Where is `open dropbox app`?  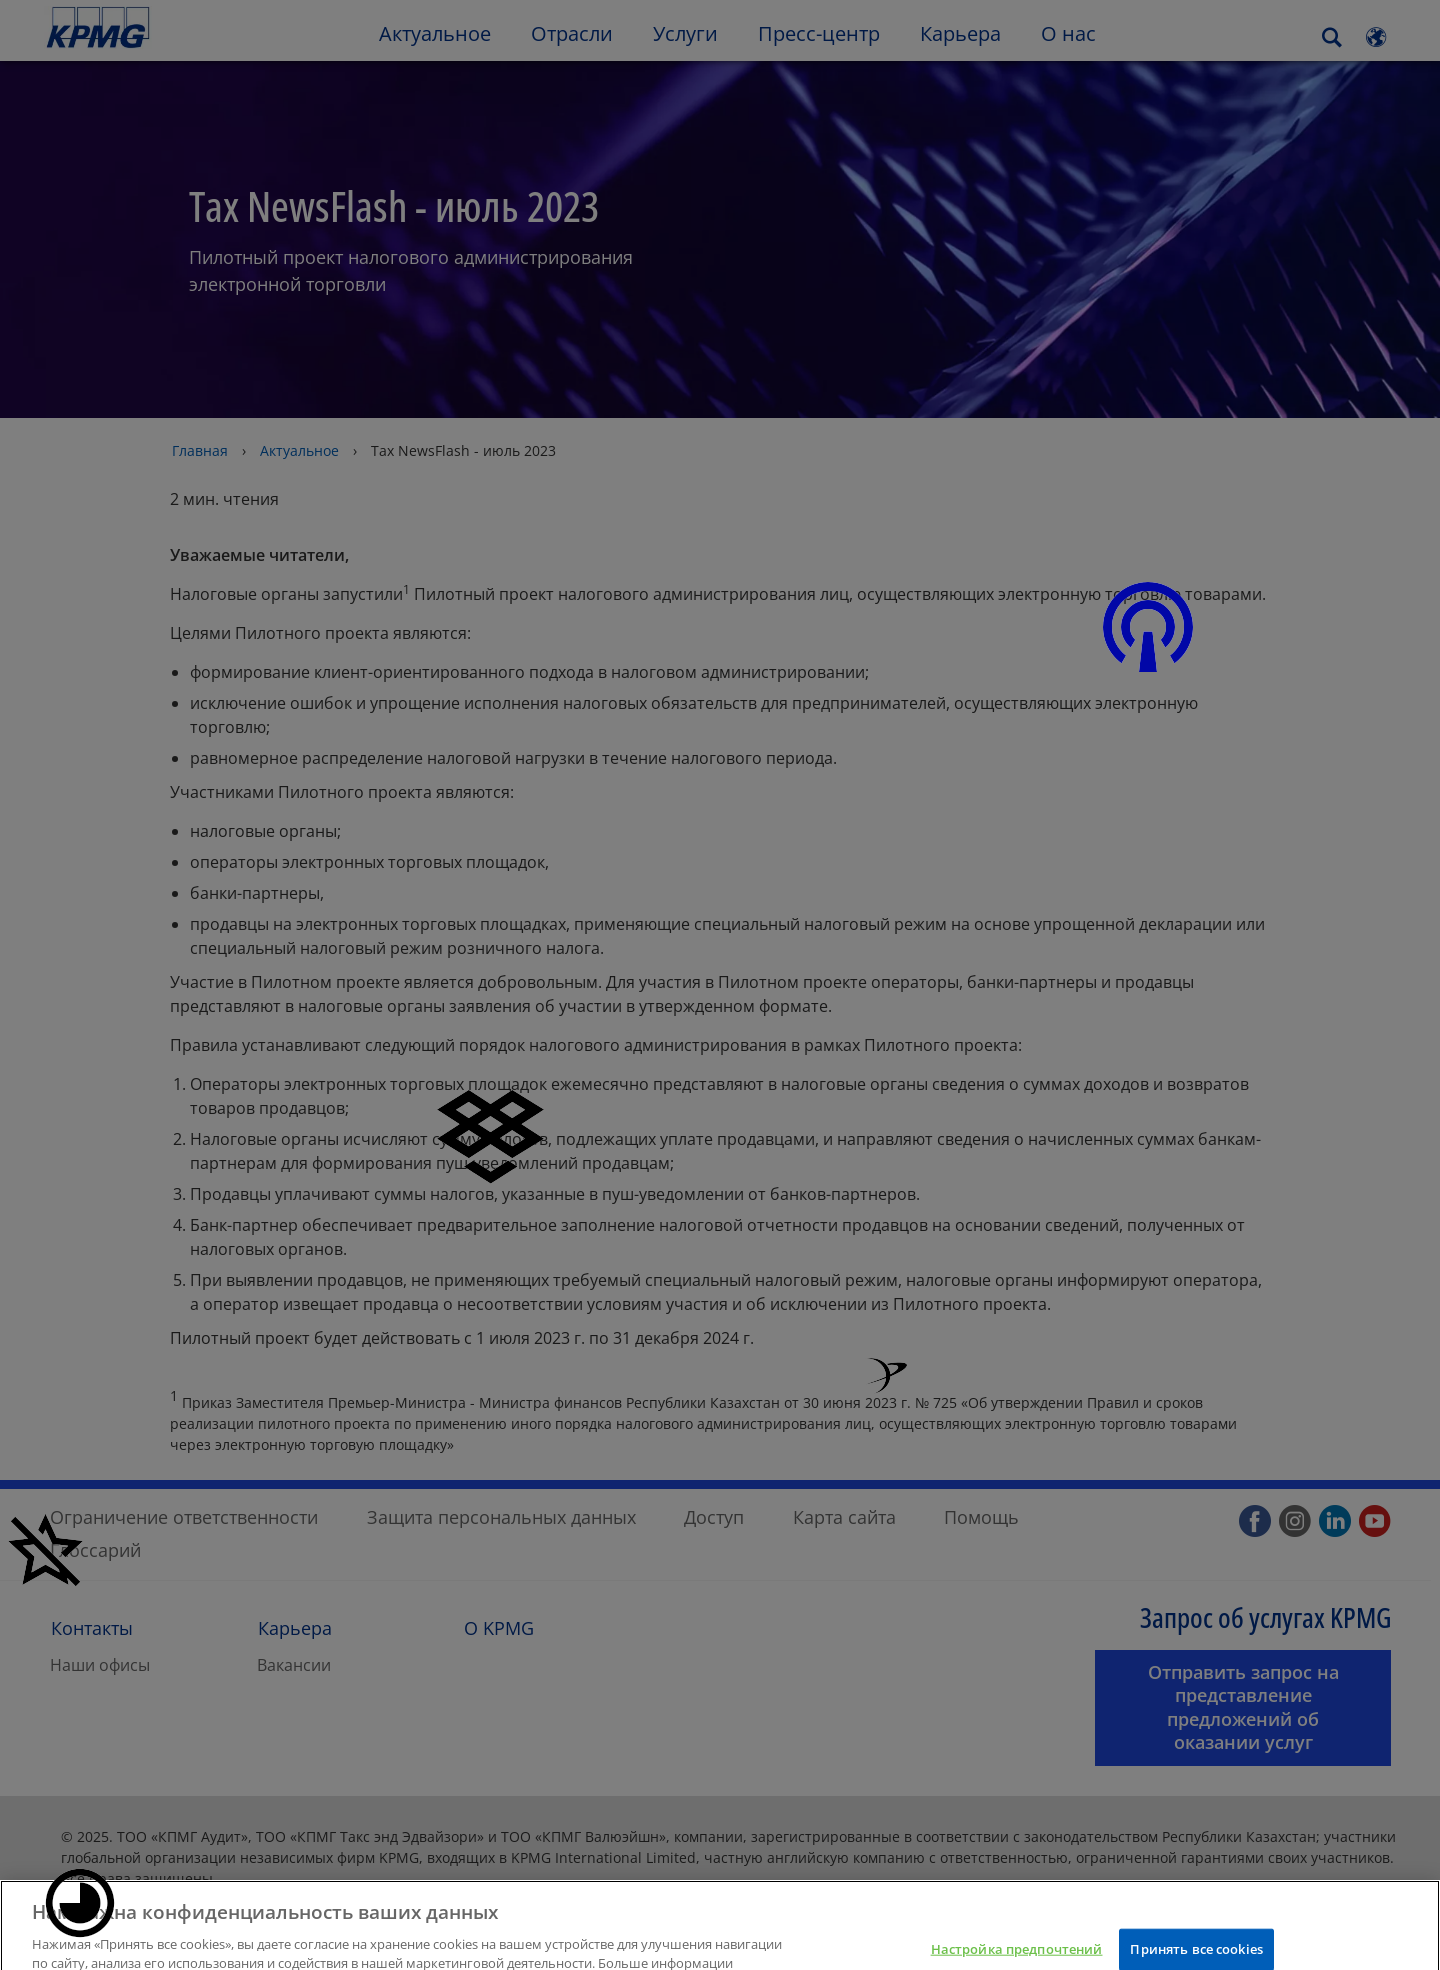 open dropbox app is located at coordinates (490, 1133).